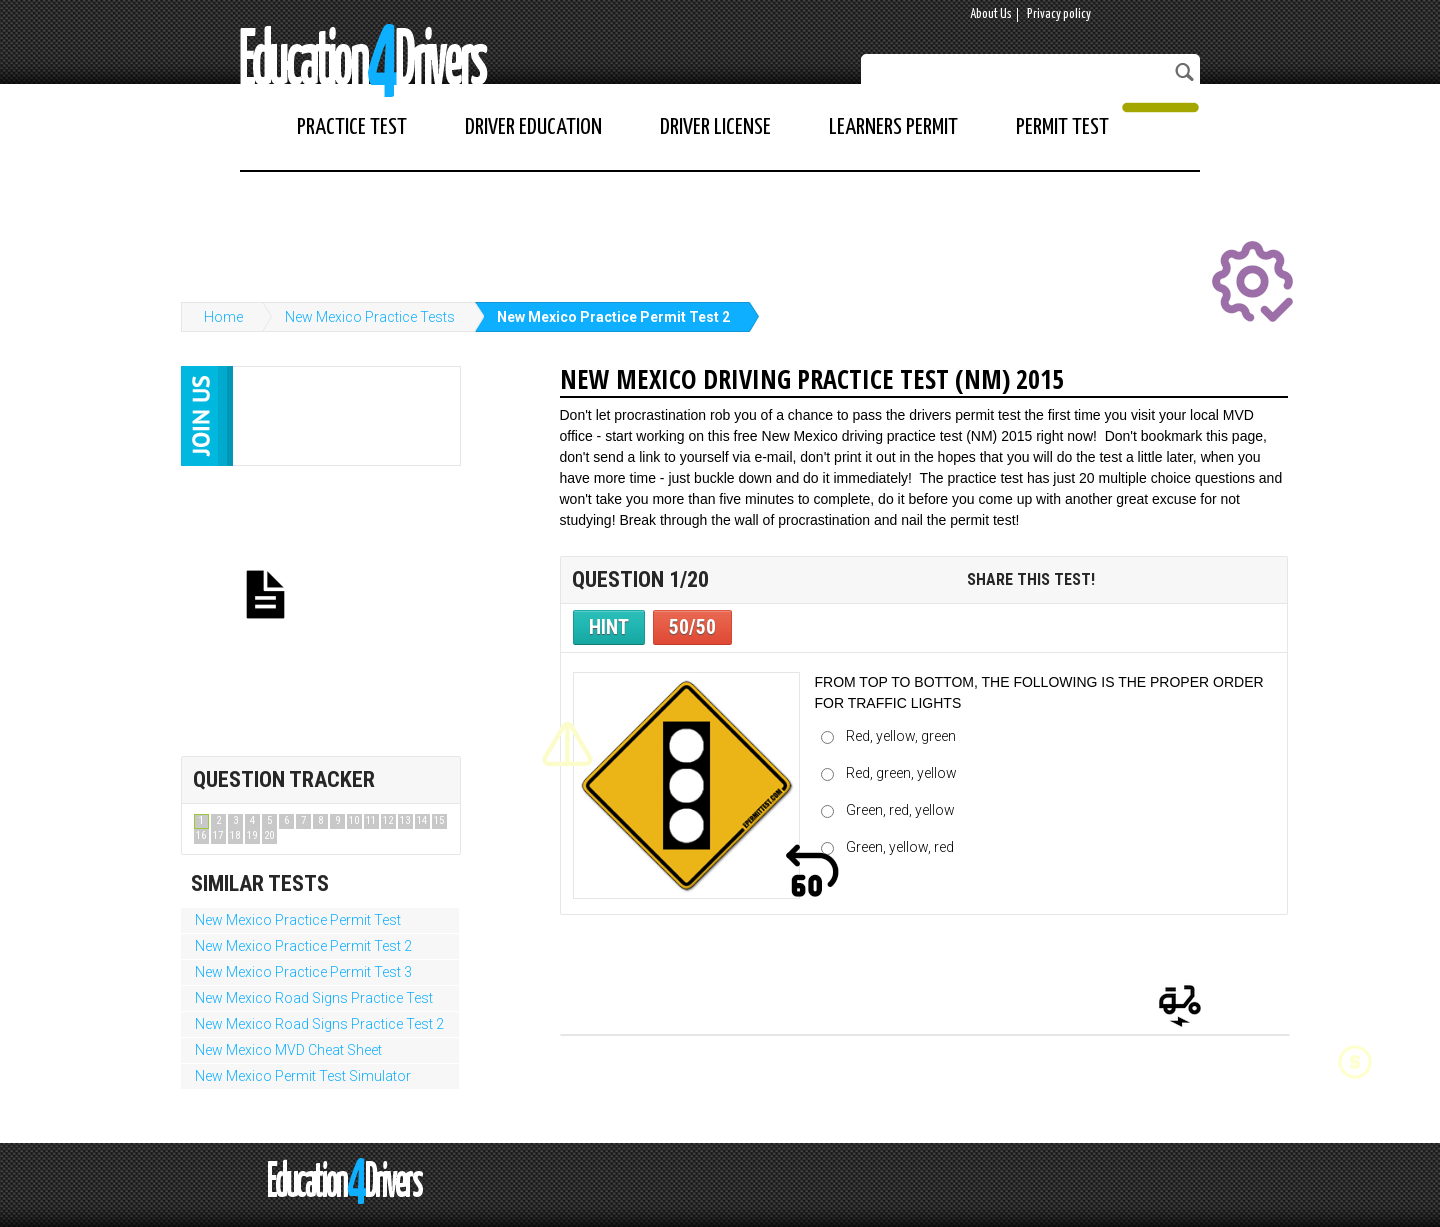 The width and height of the screenshot is (1440, 1227). I want to click on view document details, so click(265, 594).